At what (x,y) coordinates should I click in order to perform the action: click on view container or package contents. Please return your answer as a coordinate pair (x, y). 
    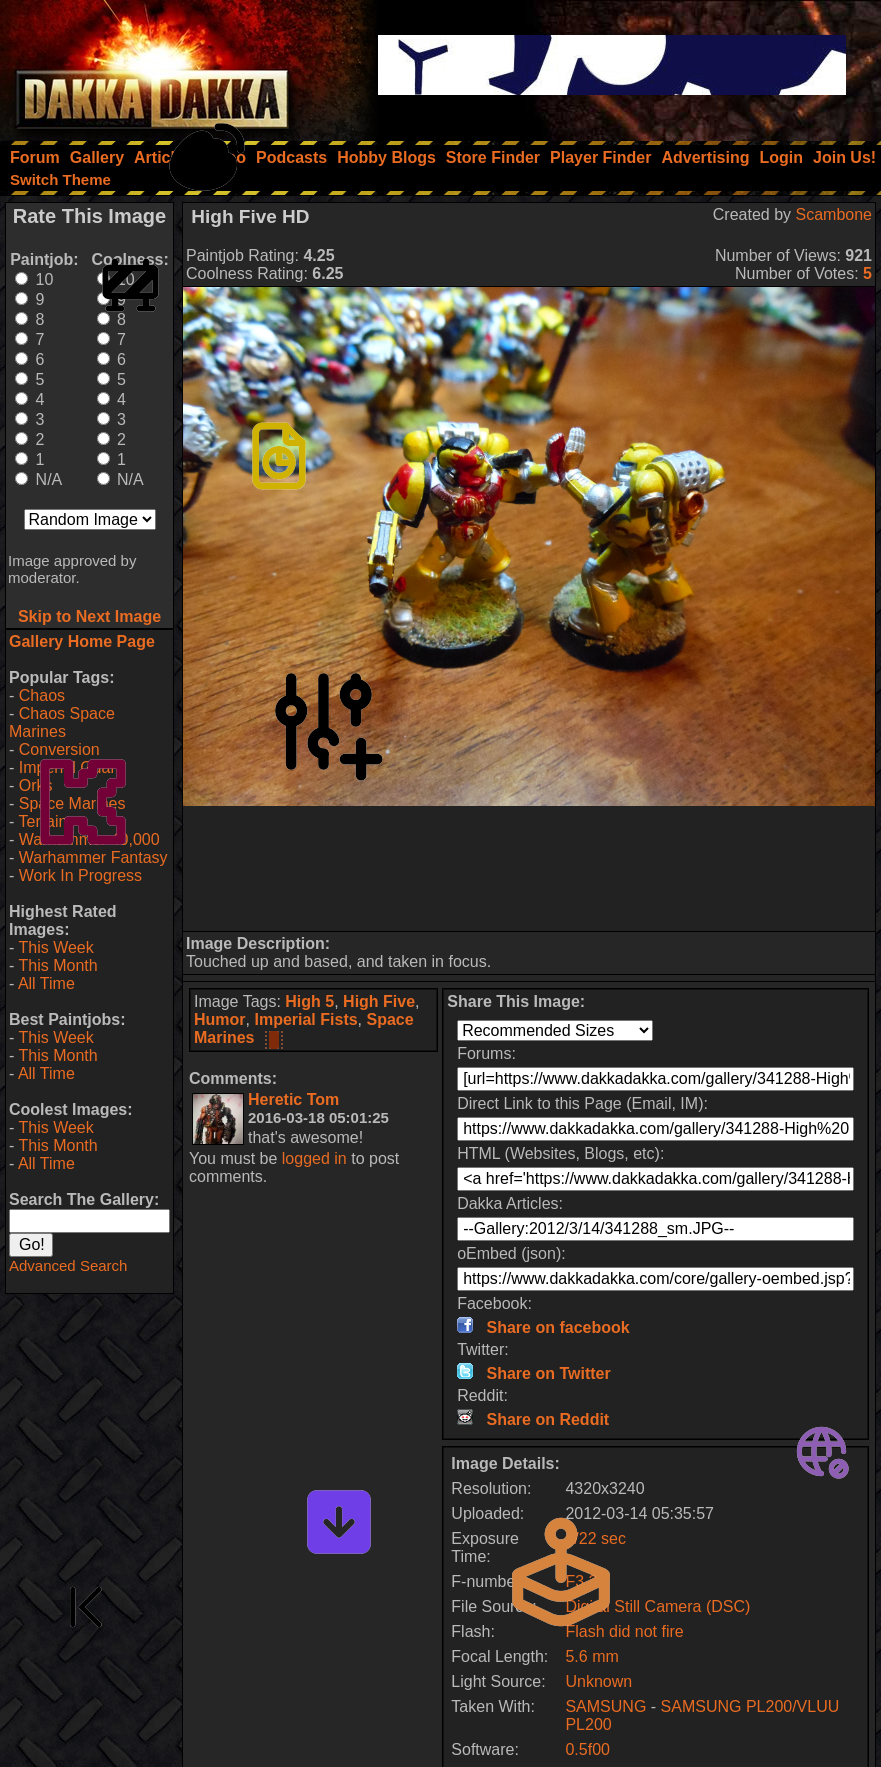
    Looking at the image, I should click on (274, 1040).